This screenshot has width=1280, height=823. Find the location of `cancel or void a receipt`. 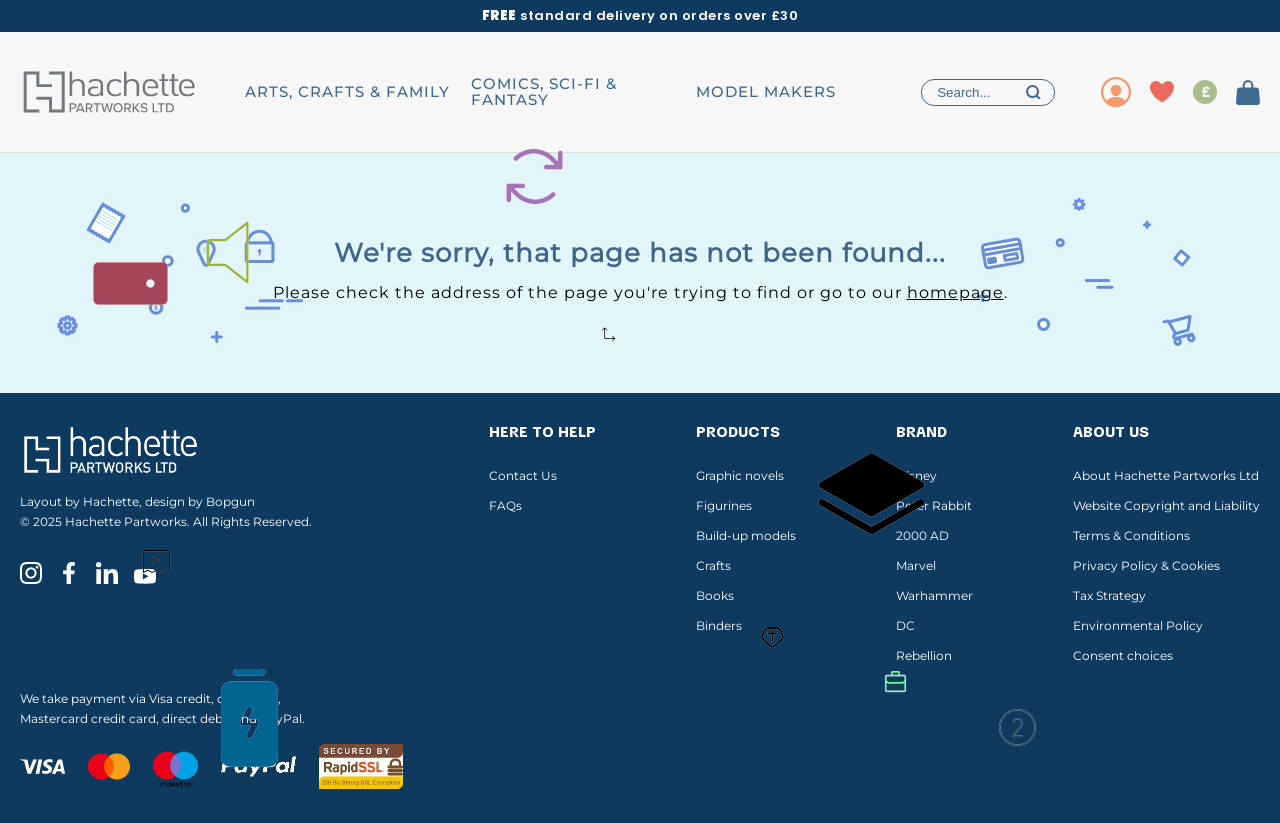

cancel or void a receipt is located at coordinates (156, 561).